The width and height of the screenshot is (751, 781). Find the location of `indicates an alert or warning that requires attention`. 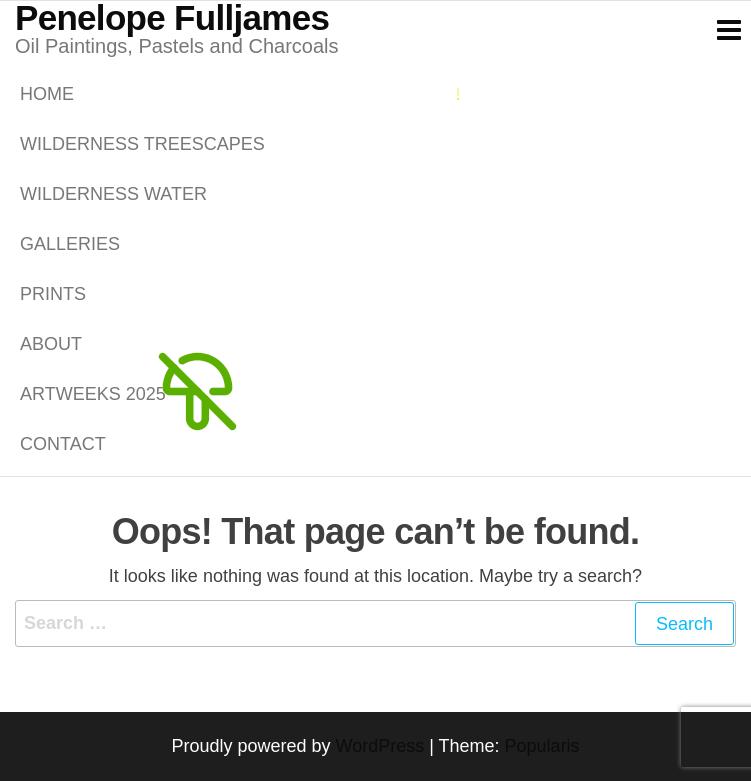

indicates an alert or warning that requires attention is located at coordinates (458, 94).